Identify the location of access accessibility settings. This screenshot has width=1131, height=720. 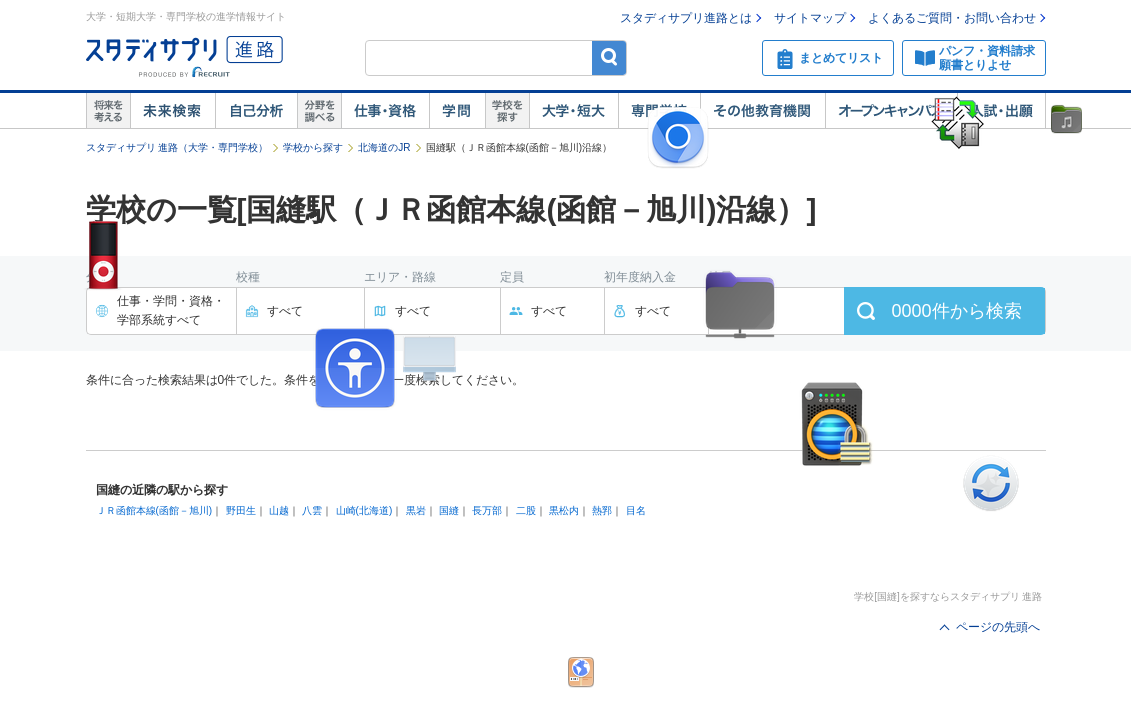
(355, 368).